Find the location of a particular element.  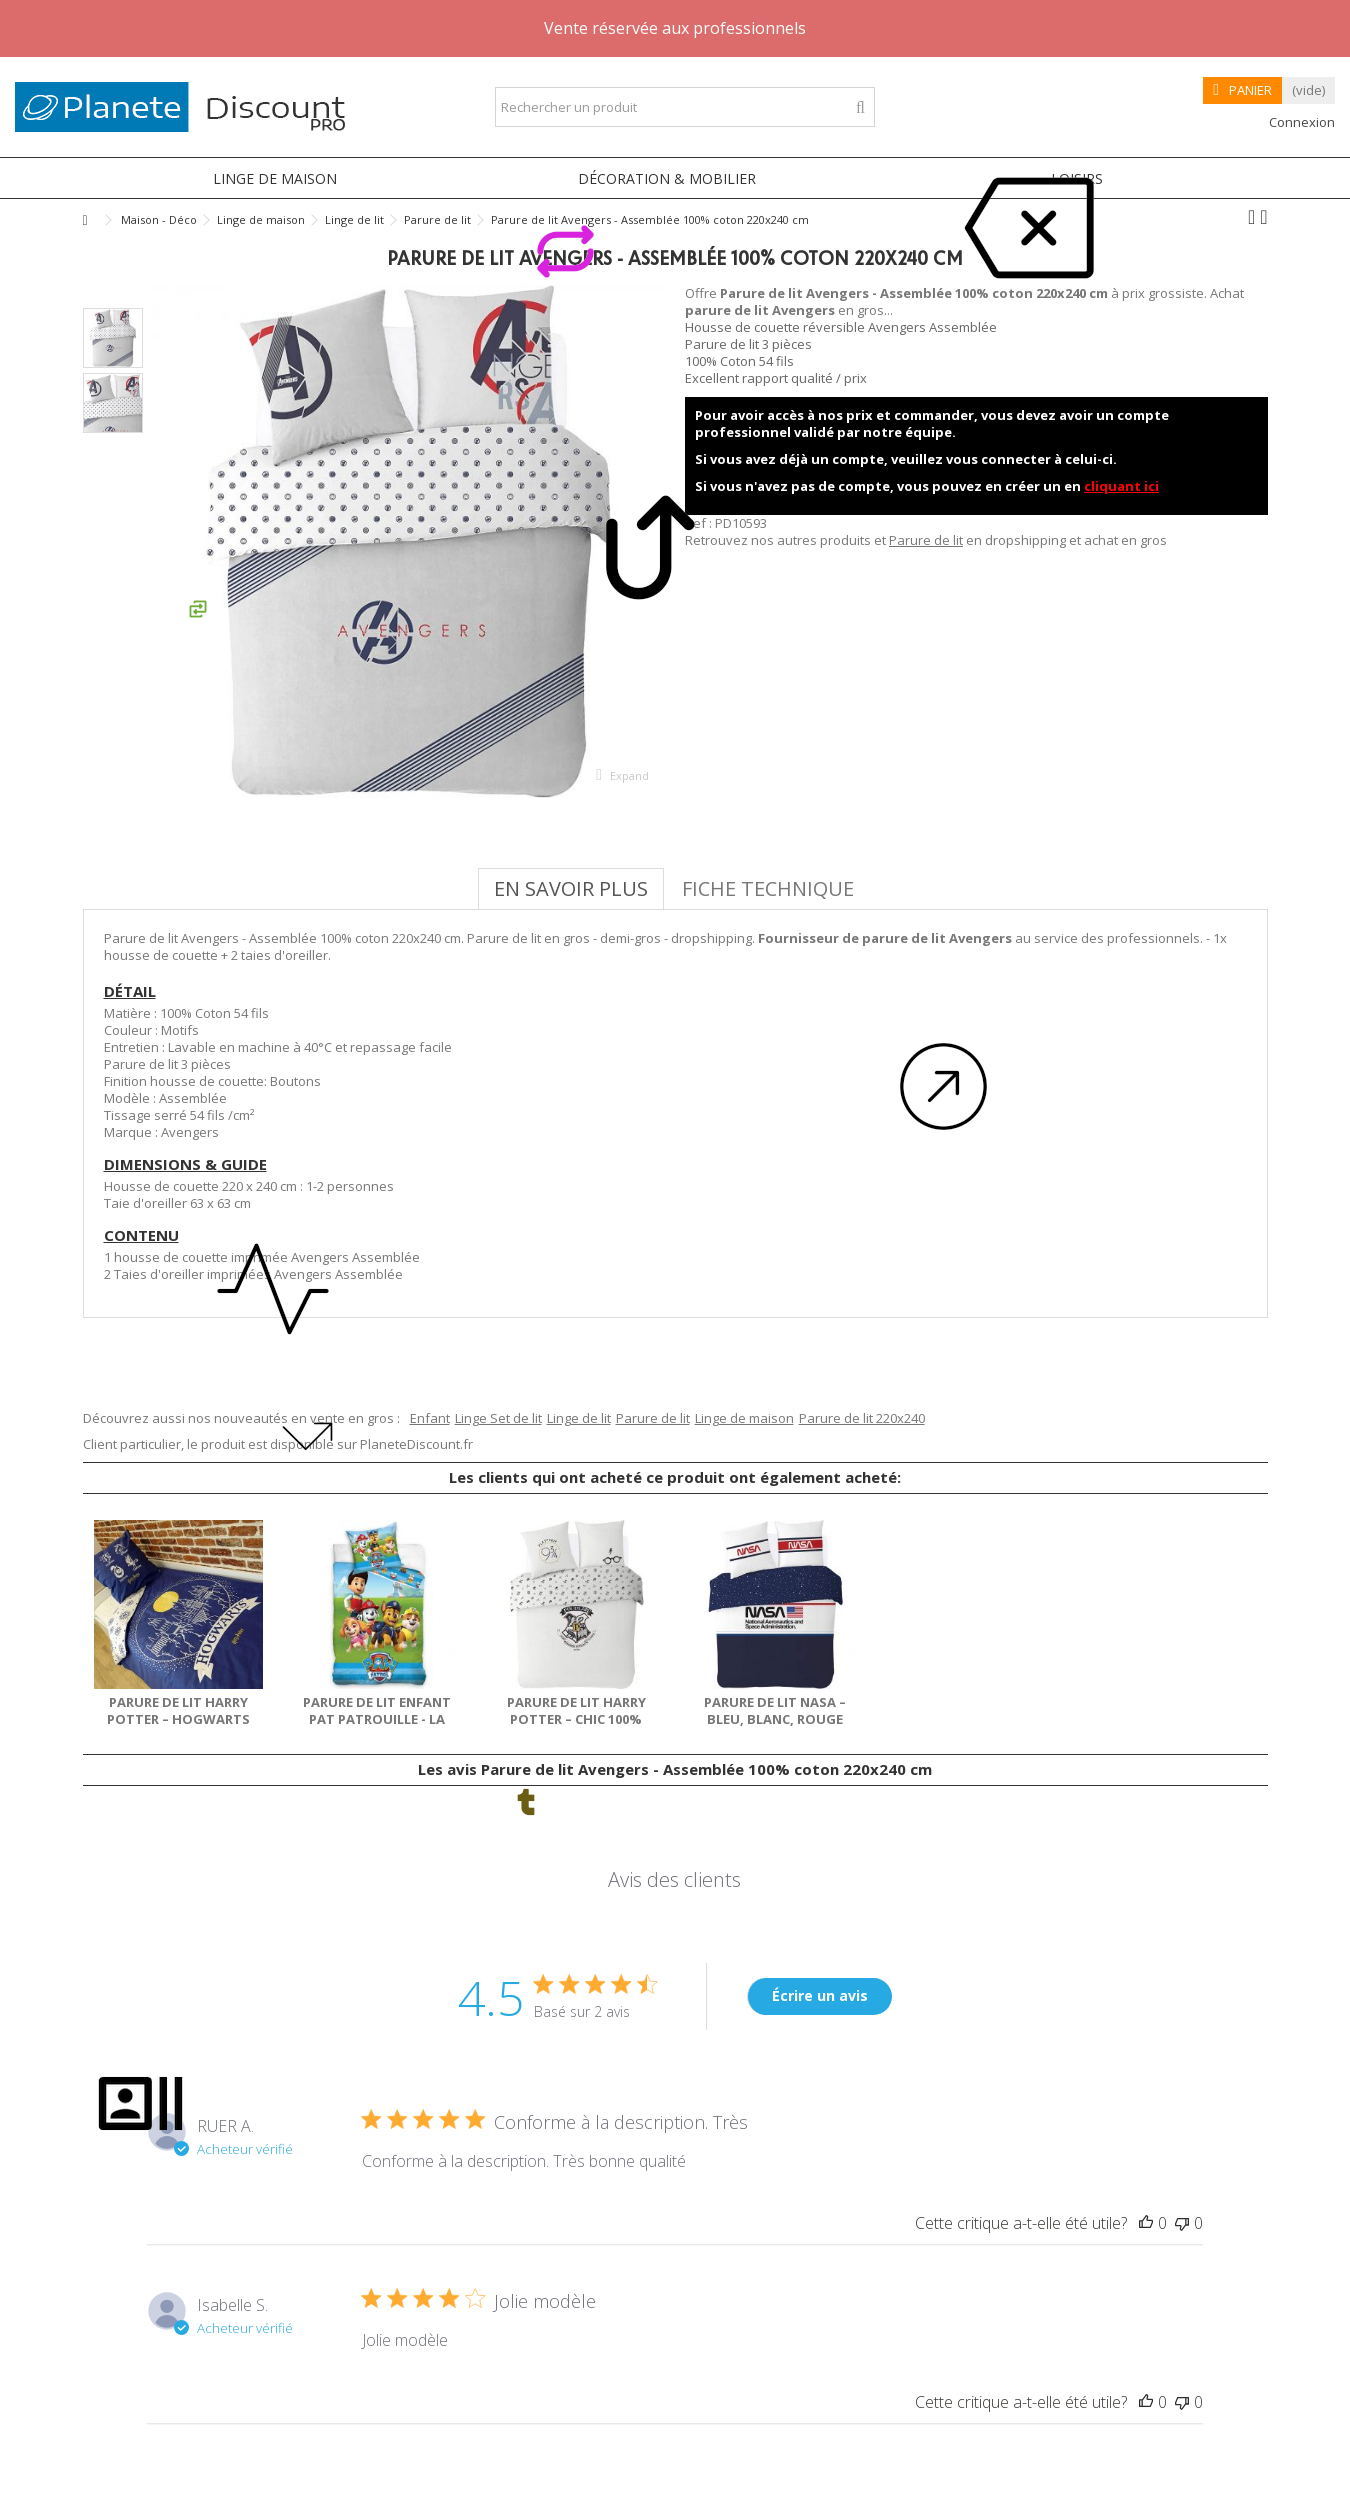

view health or heart rate monitoring is located at coordinates (273, 1291).